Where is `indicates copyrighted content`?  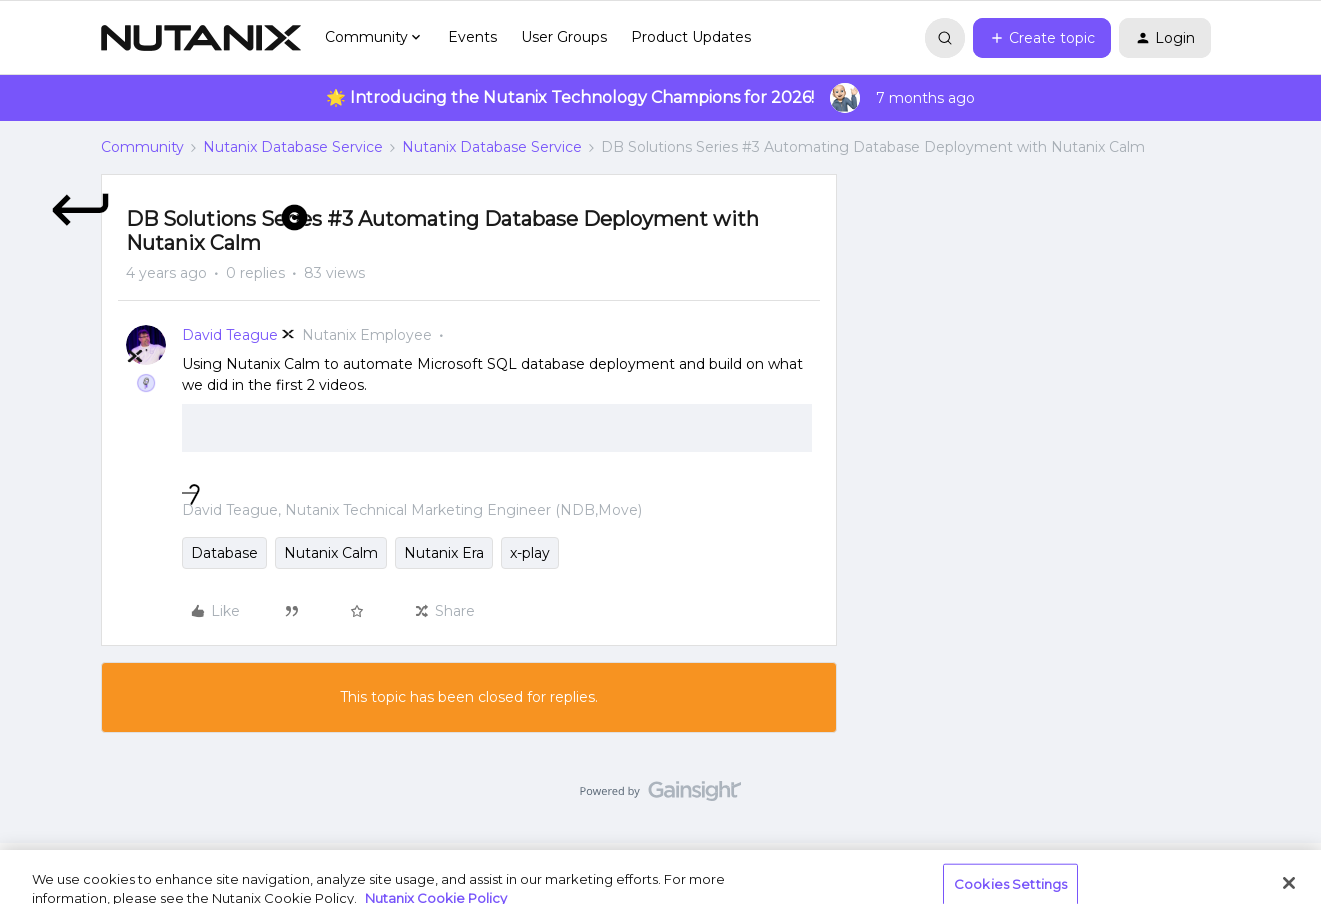
indicates copyrighted content is located at coordinates (294, 217).